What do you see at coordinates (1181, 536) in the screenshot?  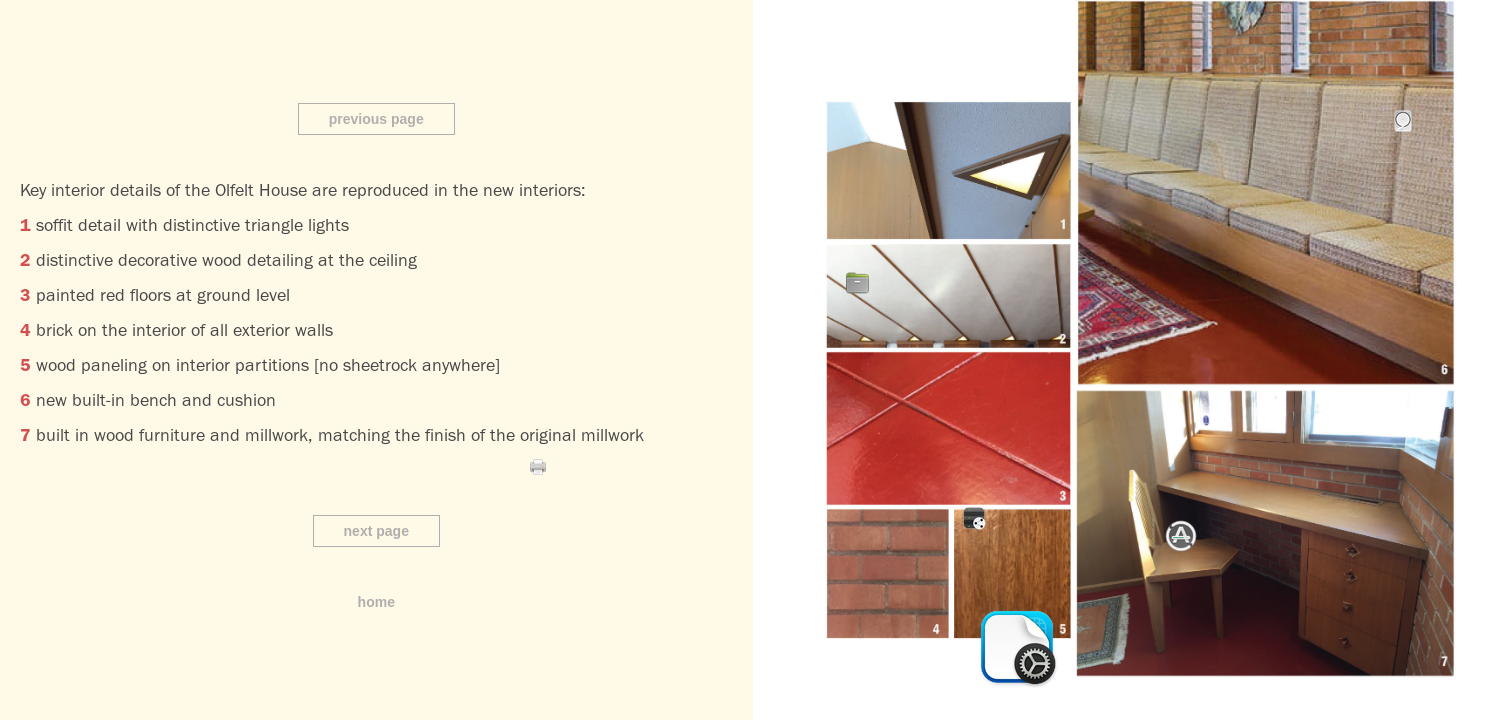 I see `open the software update manager` at bounding box center [1181, 536].